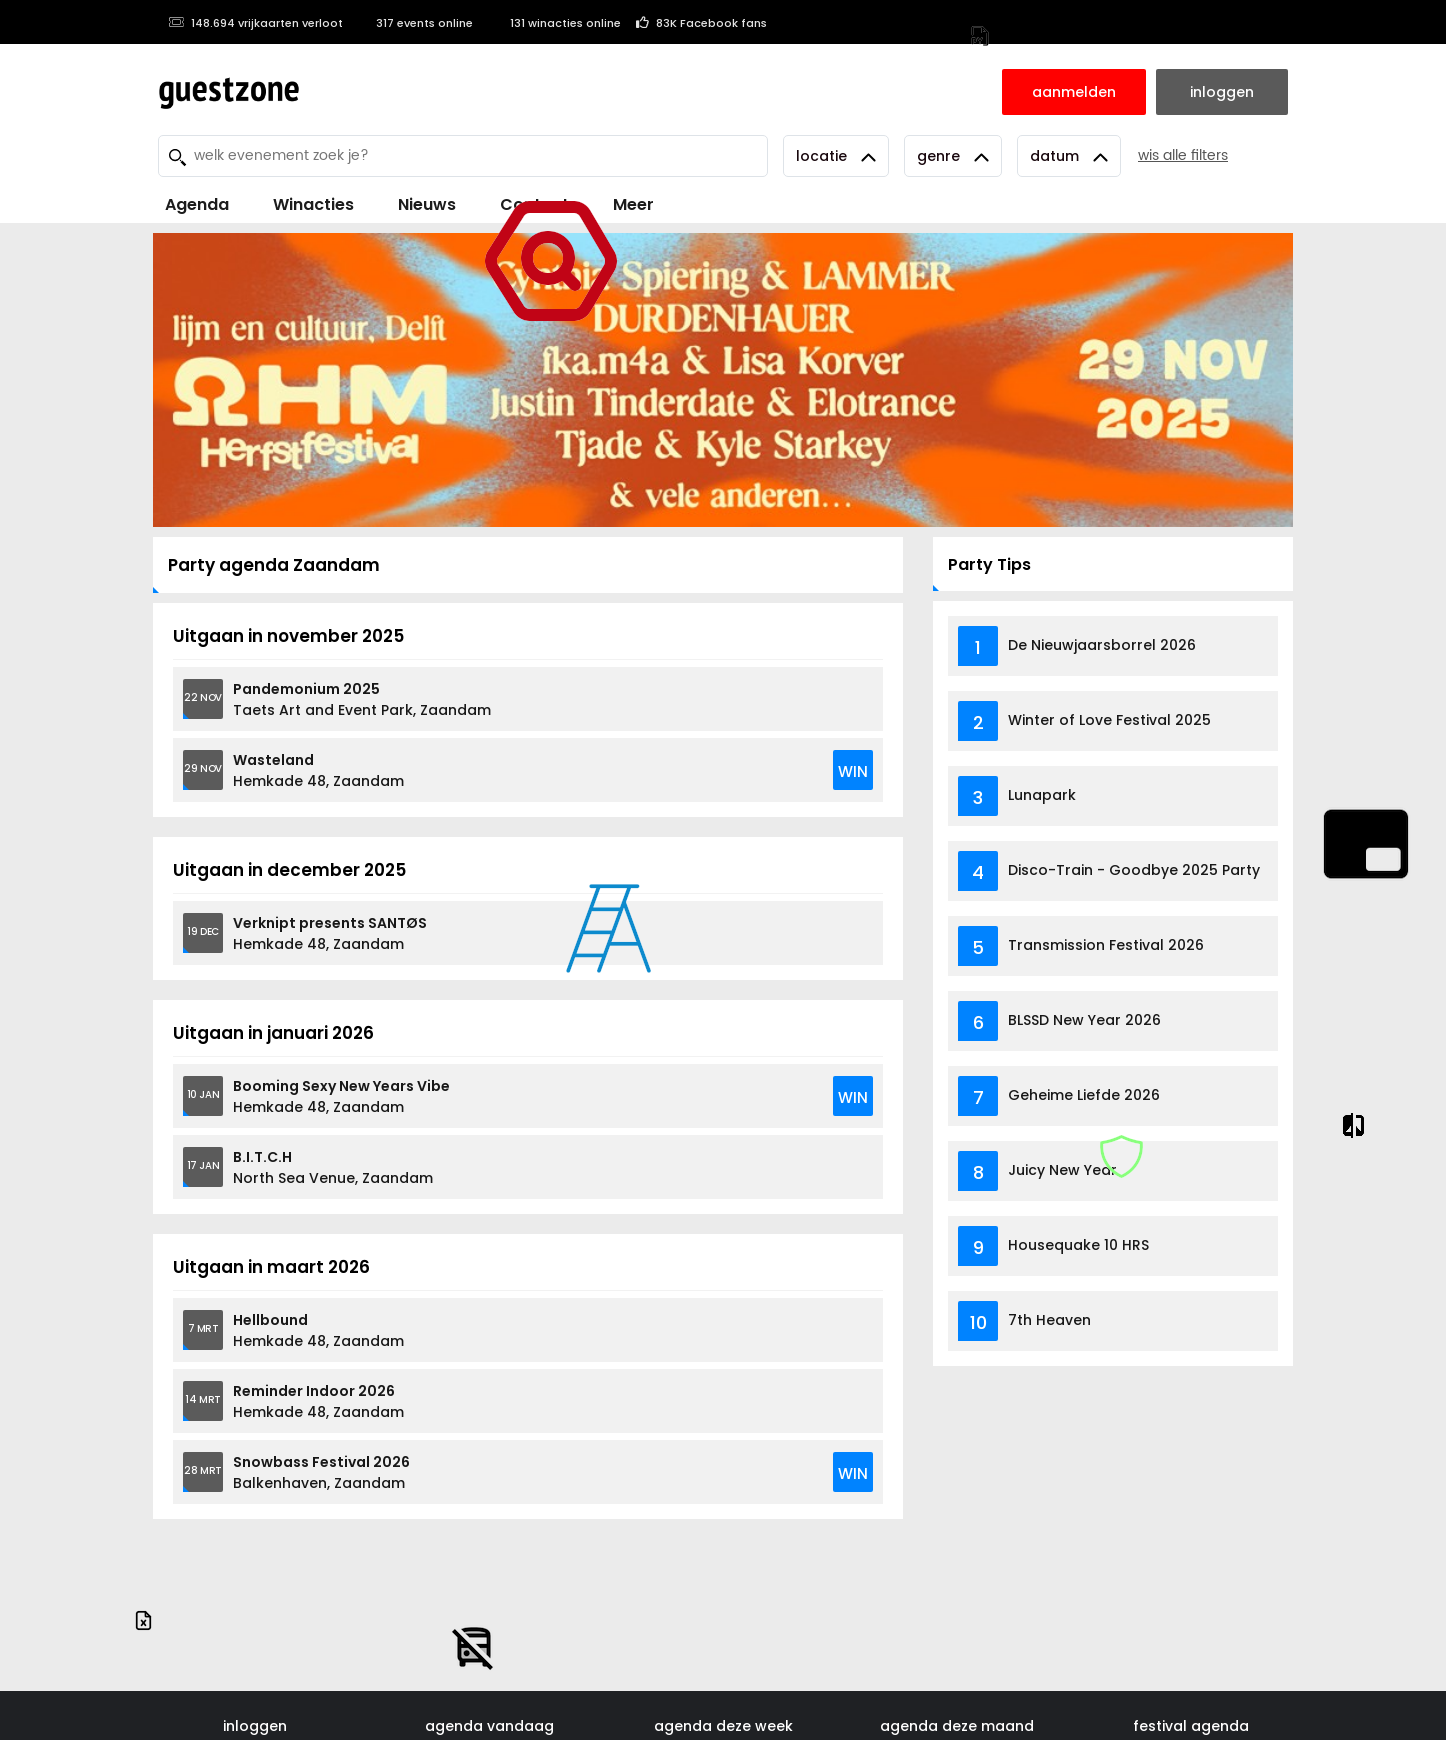  I want to click on access tools or equipment section, so click(610, 928).